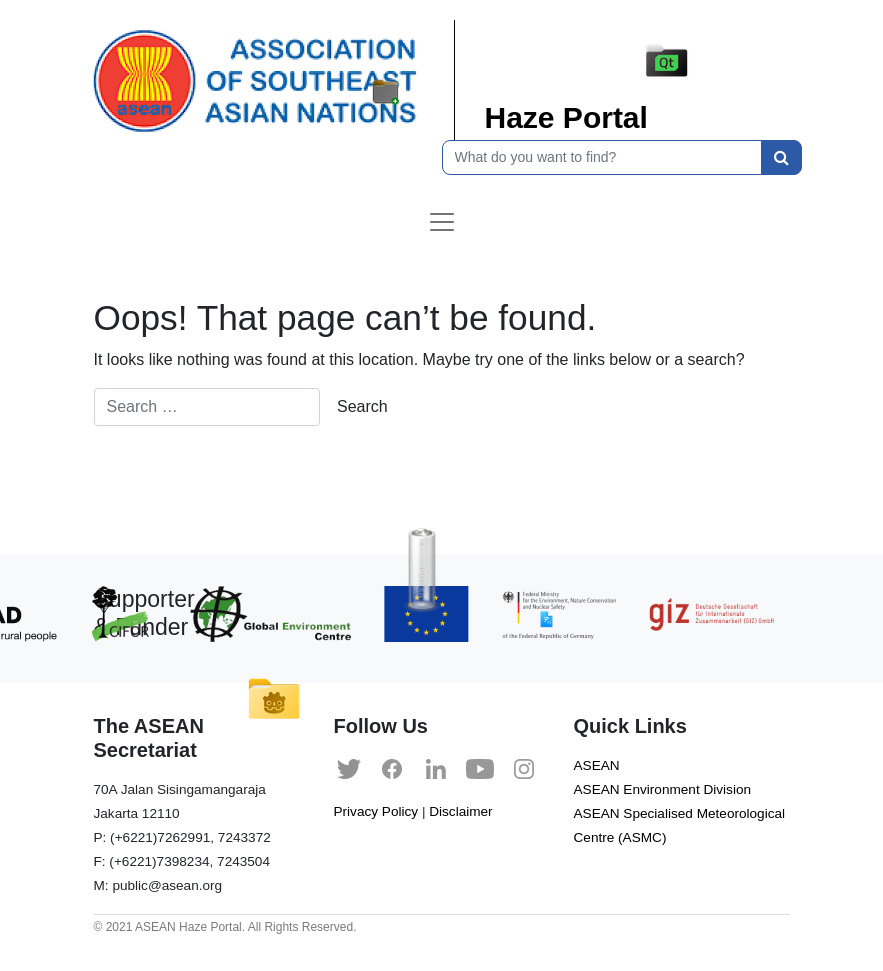 The height and width of the screenshot is (971, 883). I want to click on create a new folder, so click(385, 91).